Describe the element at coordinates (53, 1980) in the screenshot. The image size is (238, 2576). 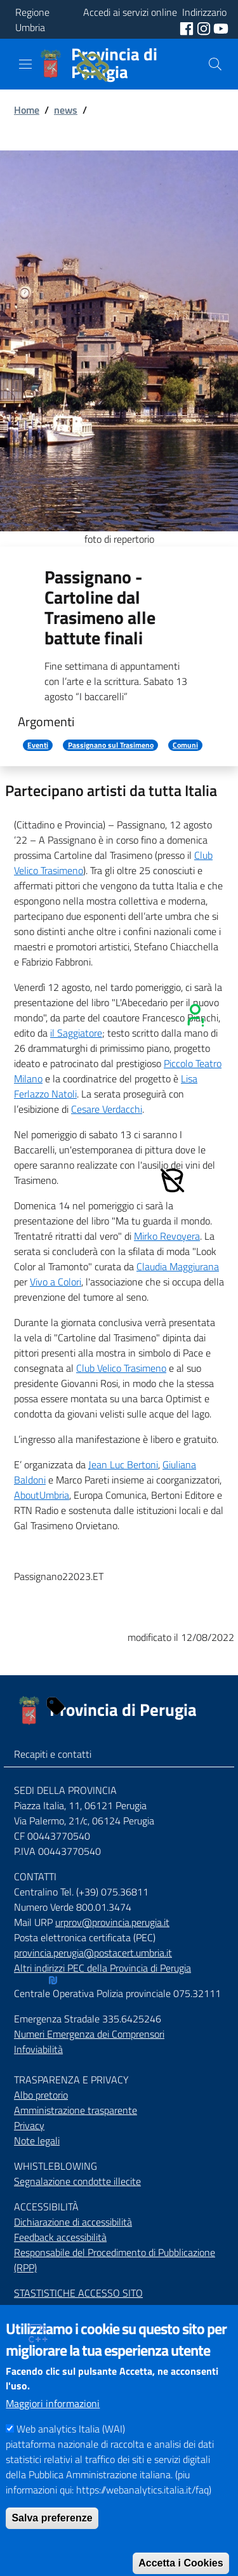
I see `indicates Israeli shekel currency` at that location.